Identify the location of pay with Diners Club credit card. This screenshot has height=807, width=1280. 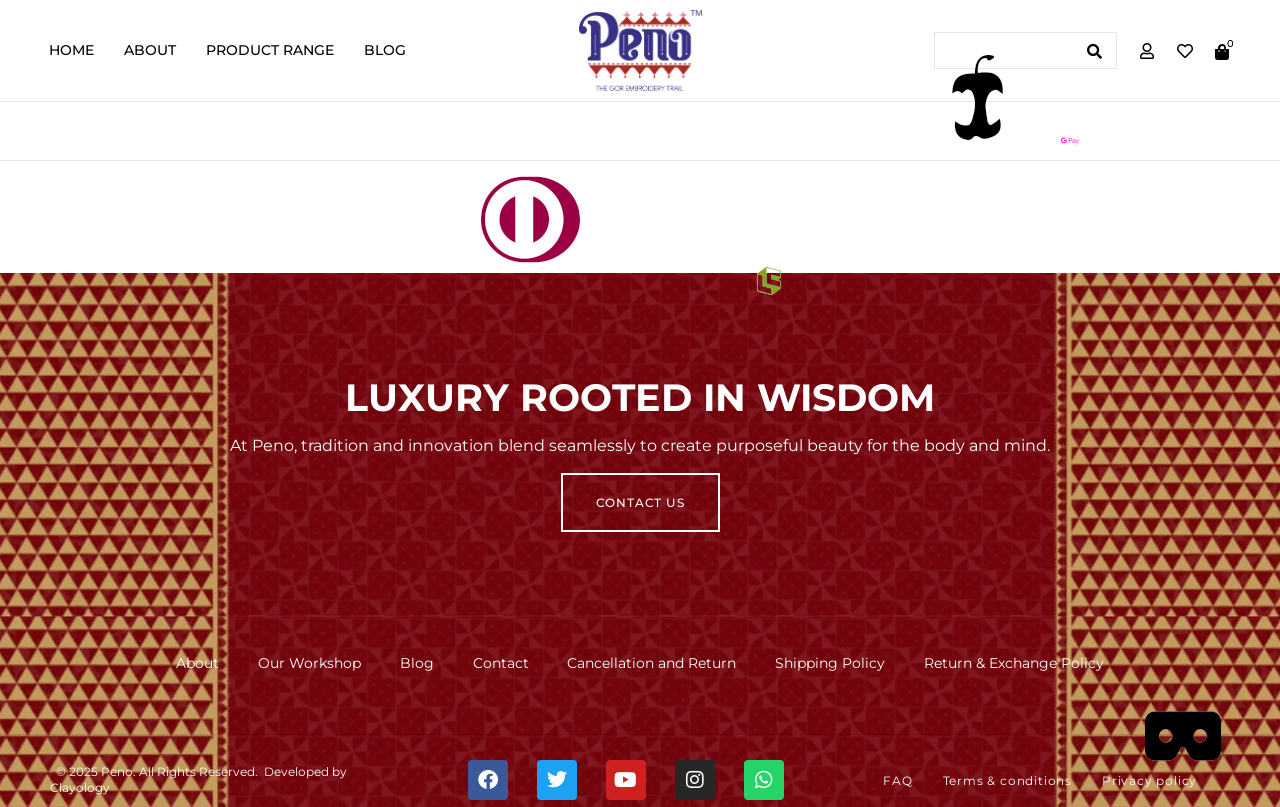
(530, 219).